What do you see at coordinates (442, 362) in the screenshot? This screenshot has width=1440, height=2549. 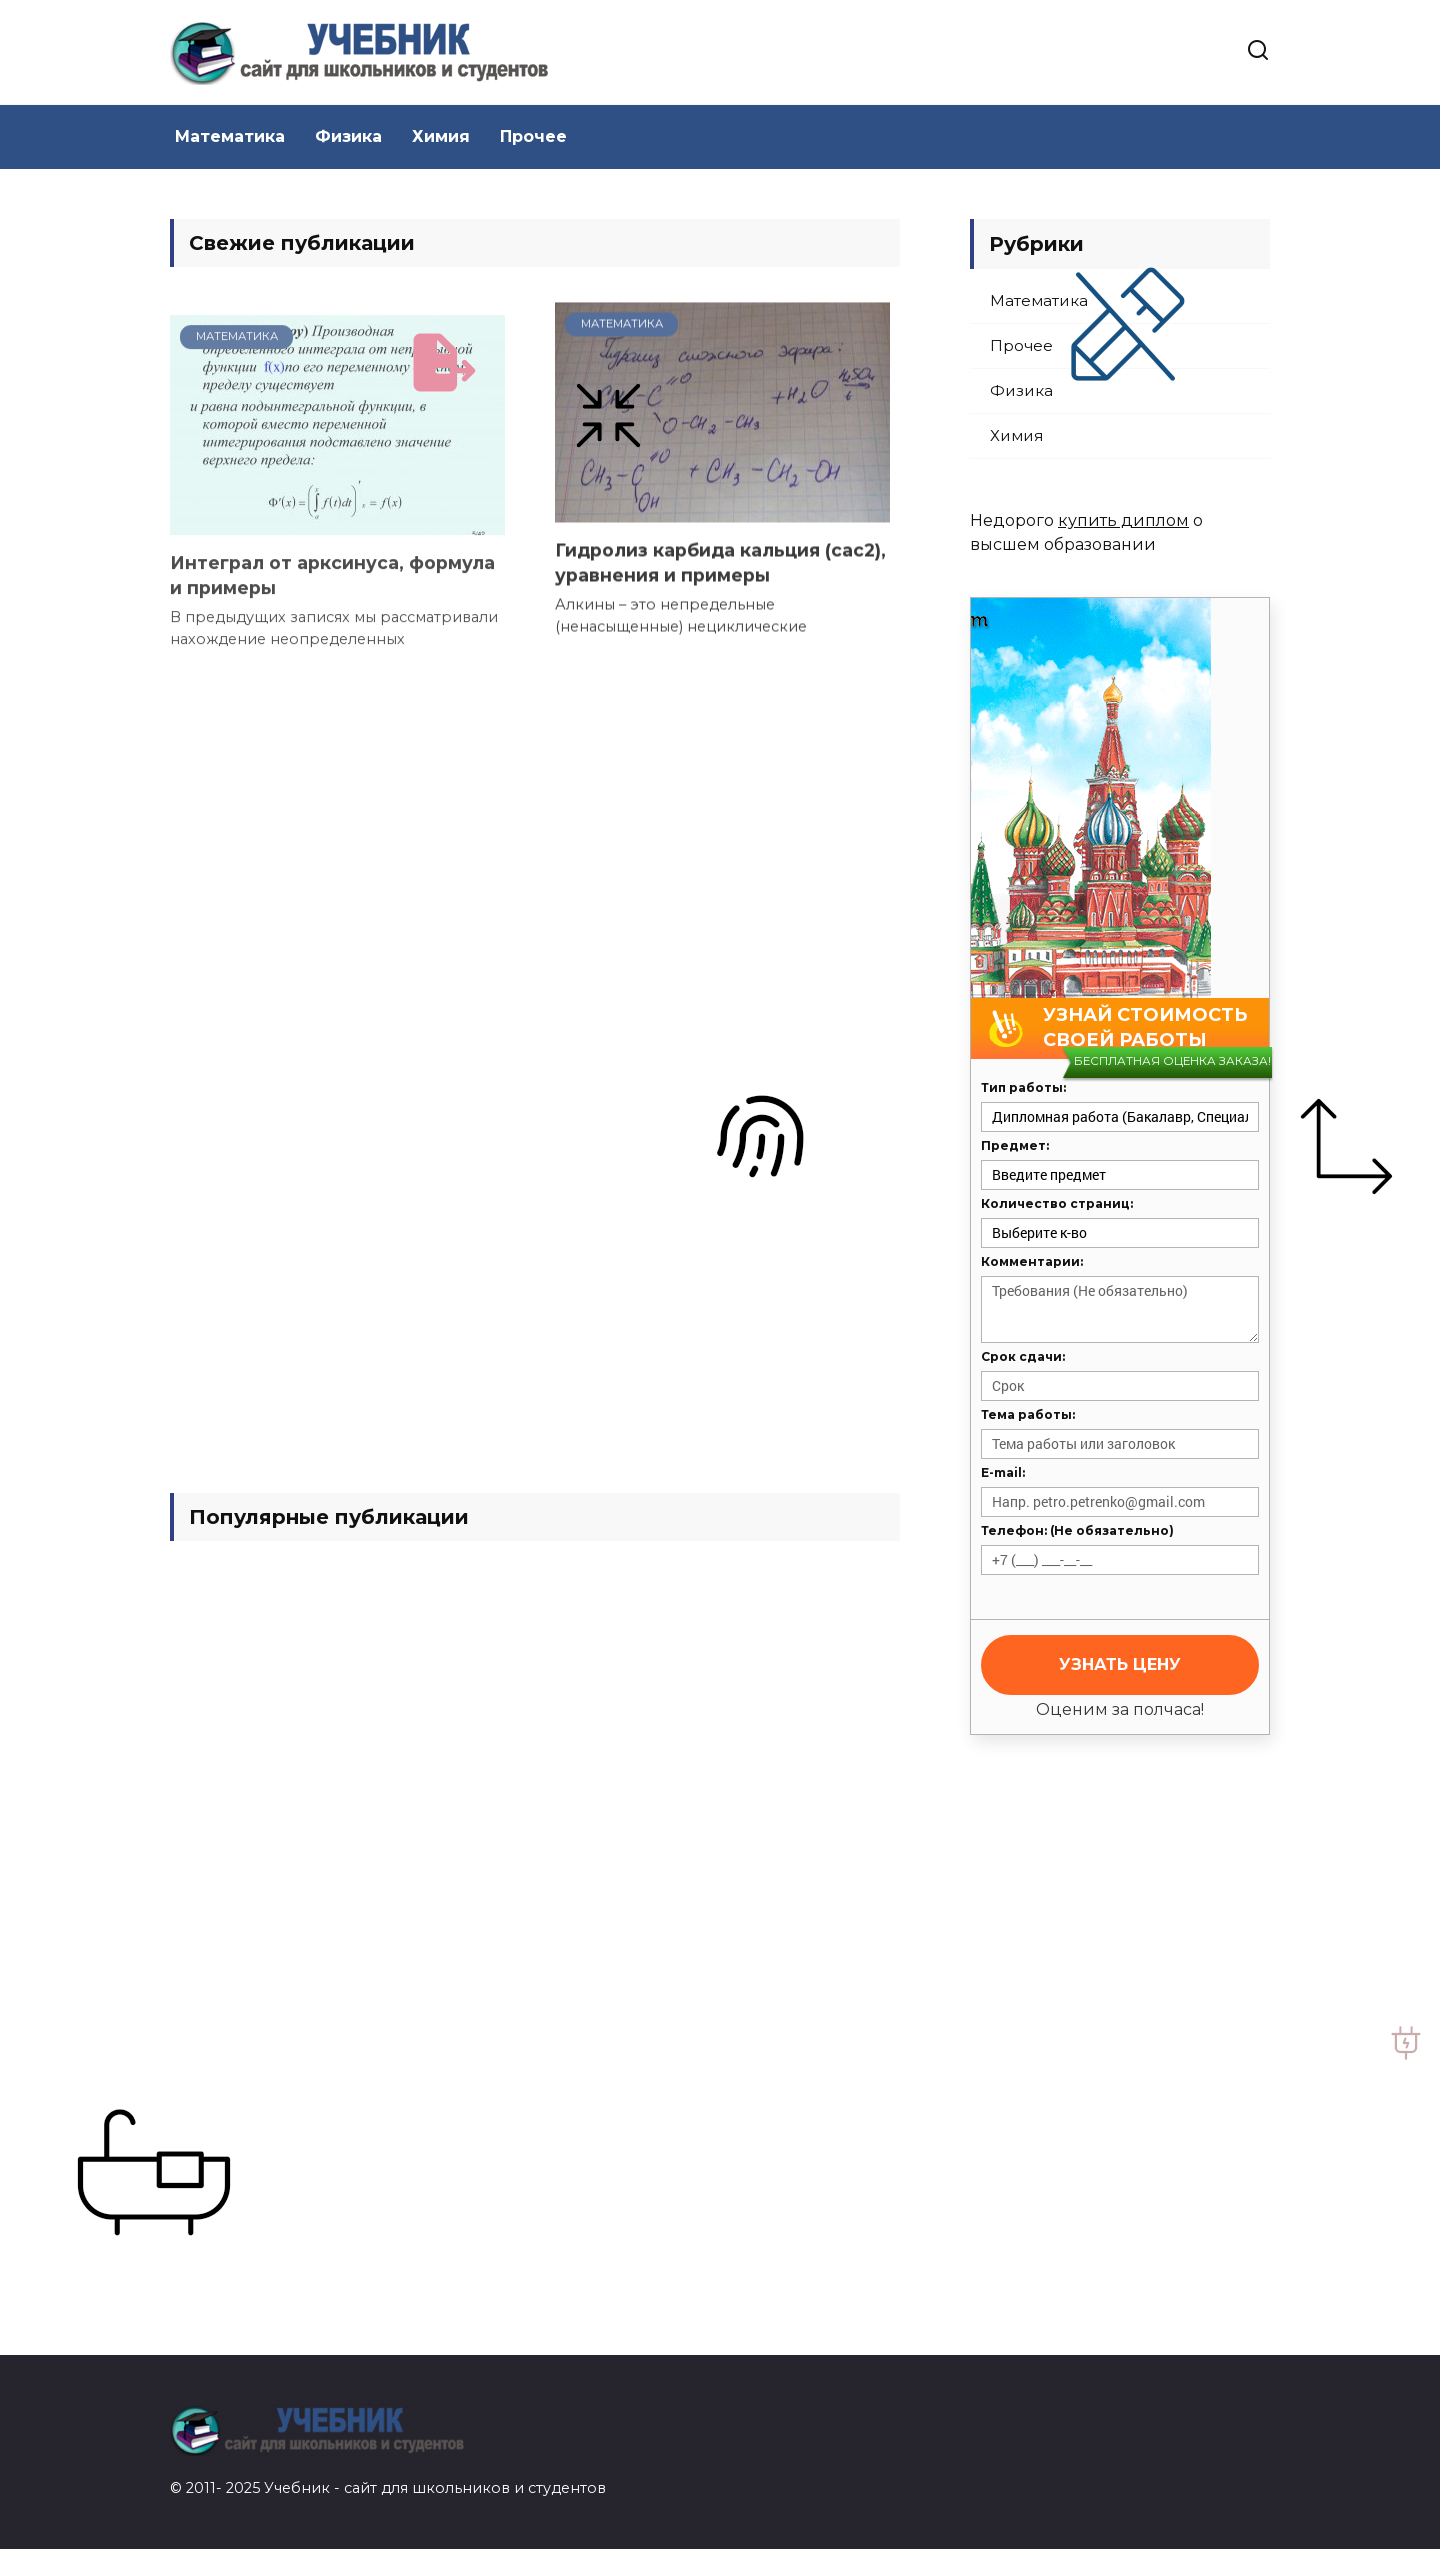 I see `export file to another location or format` at bounding box center [442, 362].